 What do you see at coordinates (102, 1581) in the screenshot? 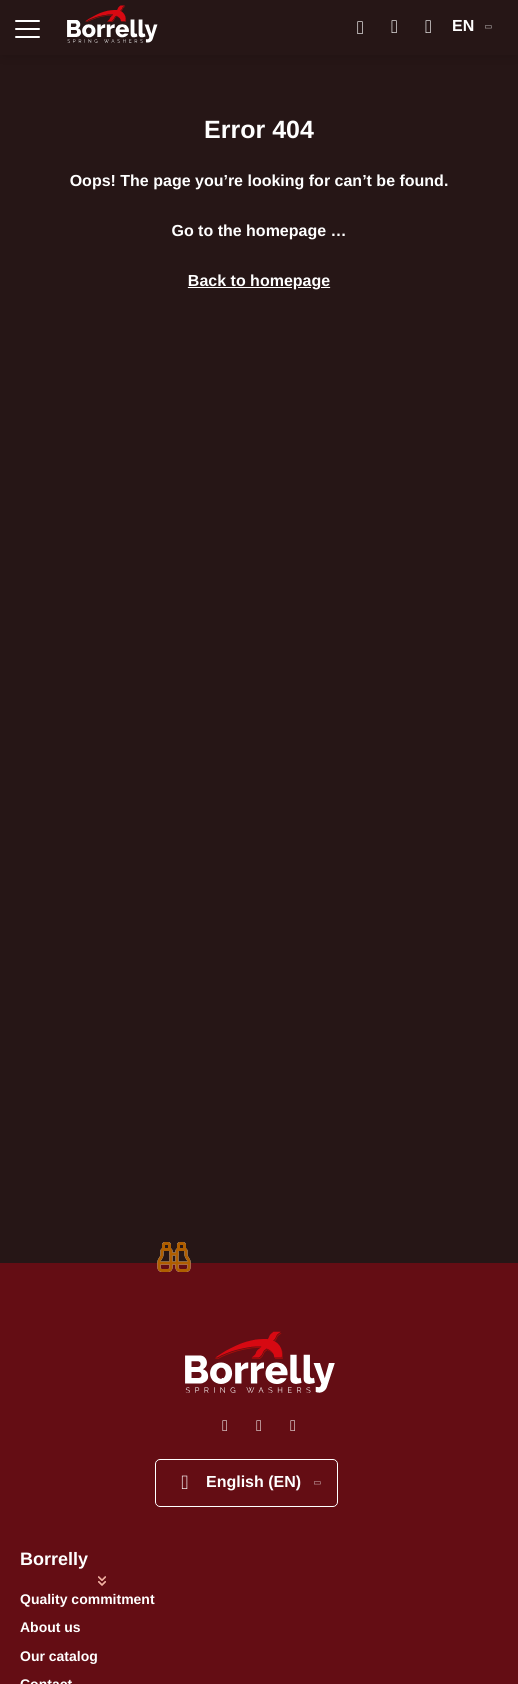
I see `scroll down or view more content` at bounding box center [102, 1581].